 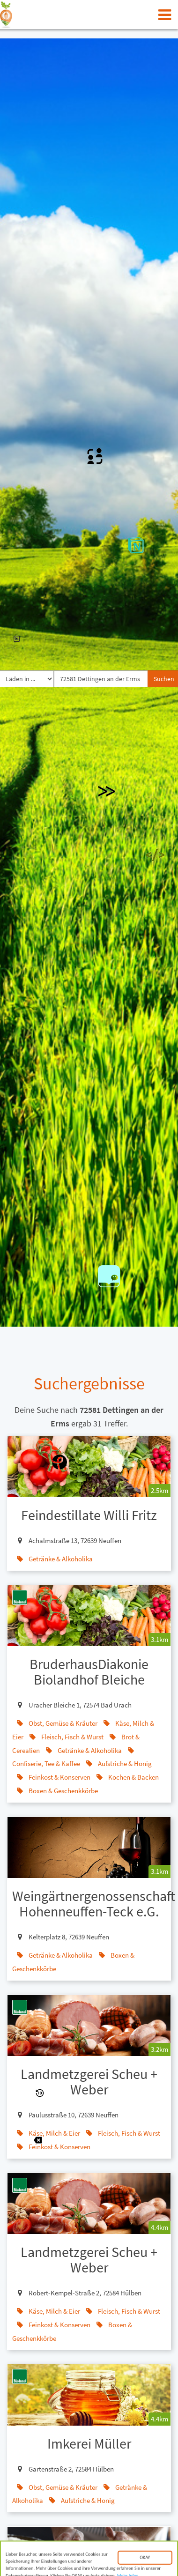 I want to click on peer-to-peer transfer or payment, so click(x=95, y=456).